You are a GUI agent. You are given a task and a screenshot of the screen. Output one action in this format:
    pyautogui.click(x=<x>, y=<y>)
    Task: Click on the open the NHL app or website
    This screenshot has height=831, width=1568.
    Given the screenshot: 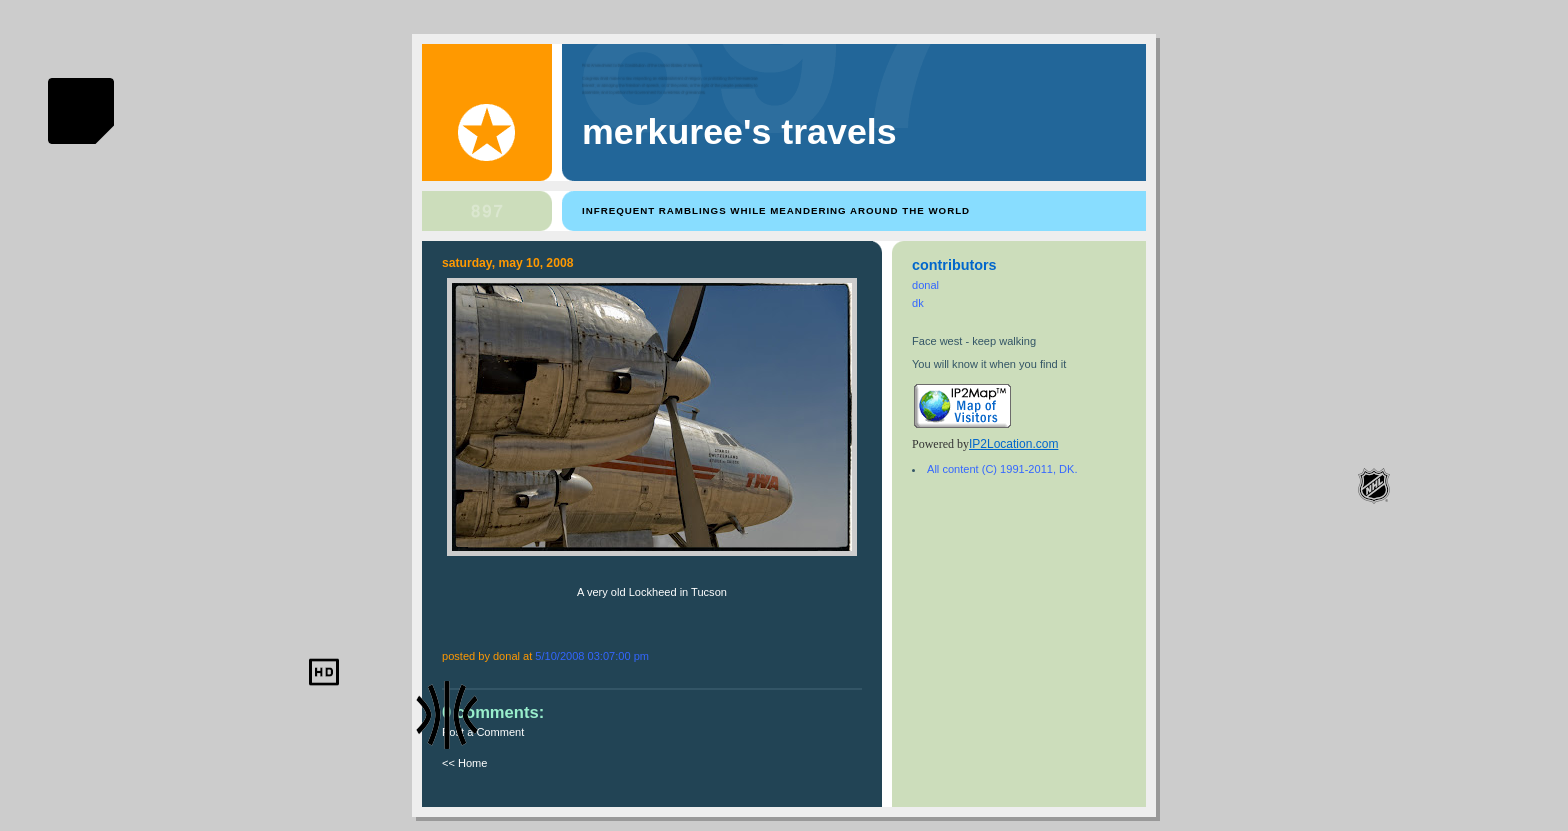 What is the action you would take?
    pyautogui.click(x=1374, y=486)
    